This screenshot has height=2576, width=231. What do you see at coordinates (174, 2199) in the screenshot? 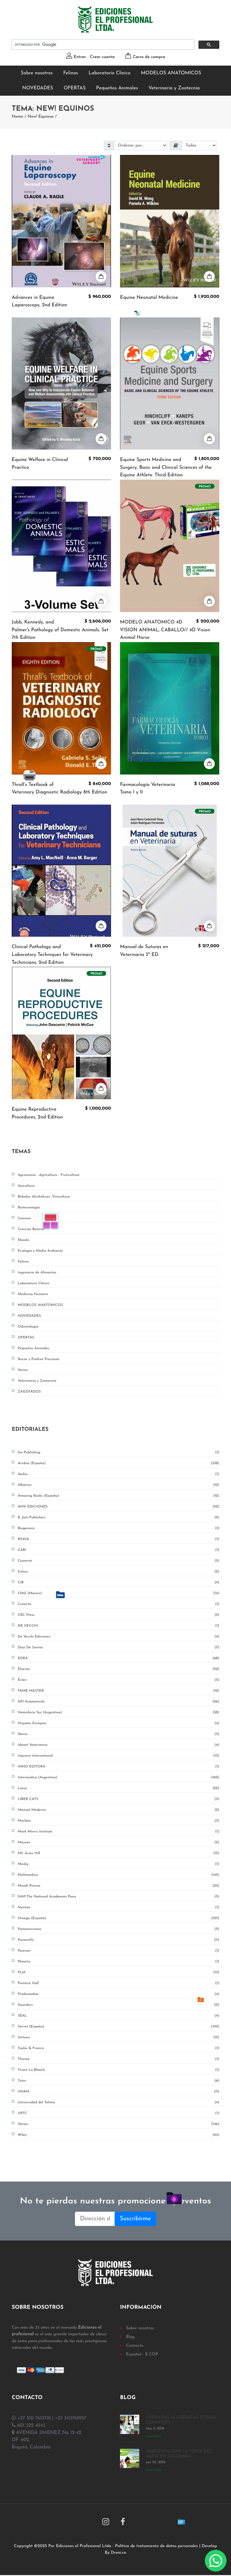
I see `open wondershare demoair folder` at bounding box center [174, 2199].